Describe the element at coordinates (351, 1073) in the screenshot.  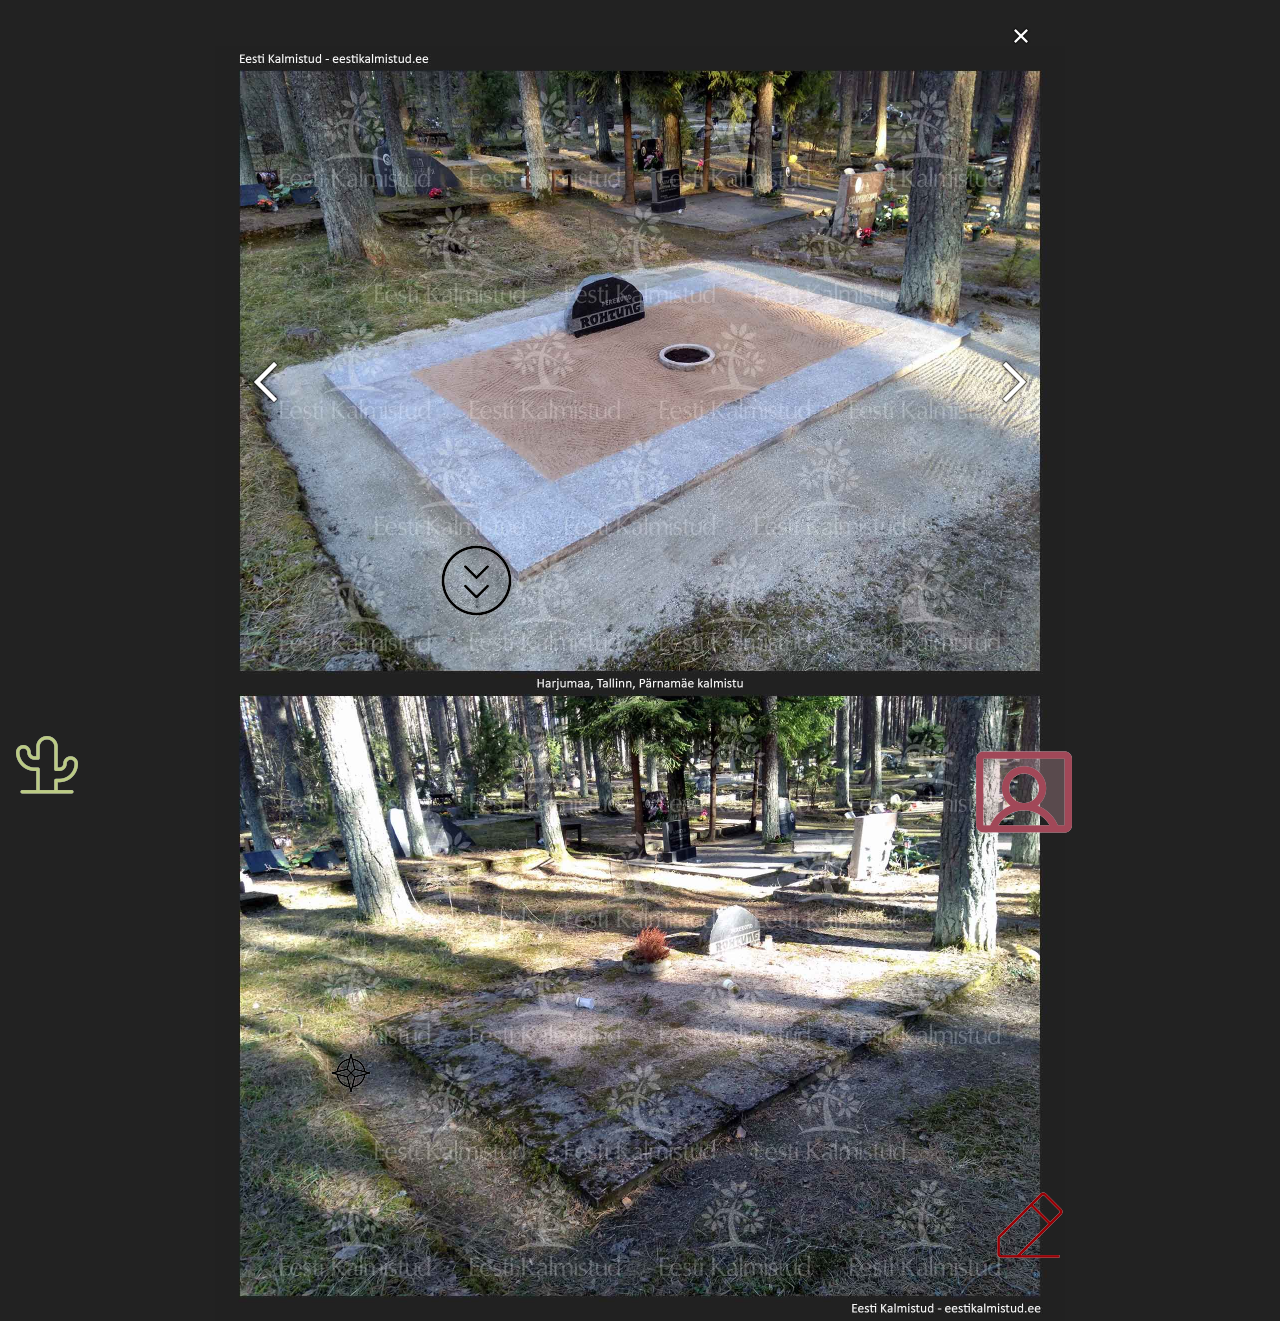
I see `access navigation or orientation tools` at that location.